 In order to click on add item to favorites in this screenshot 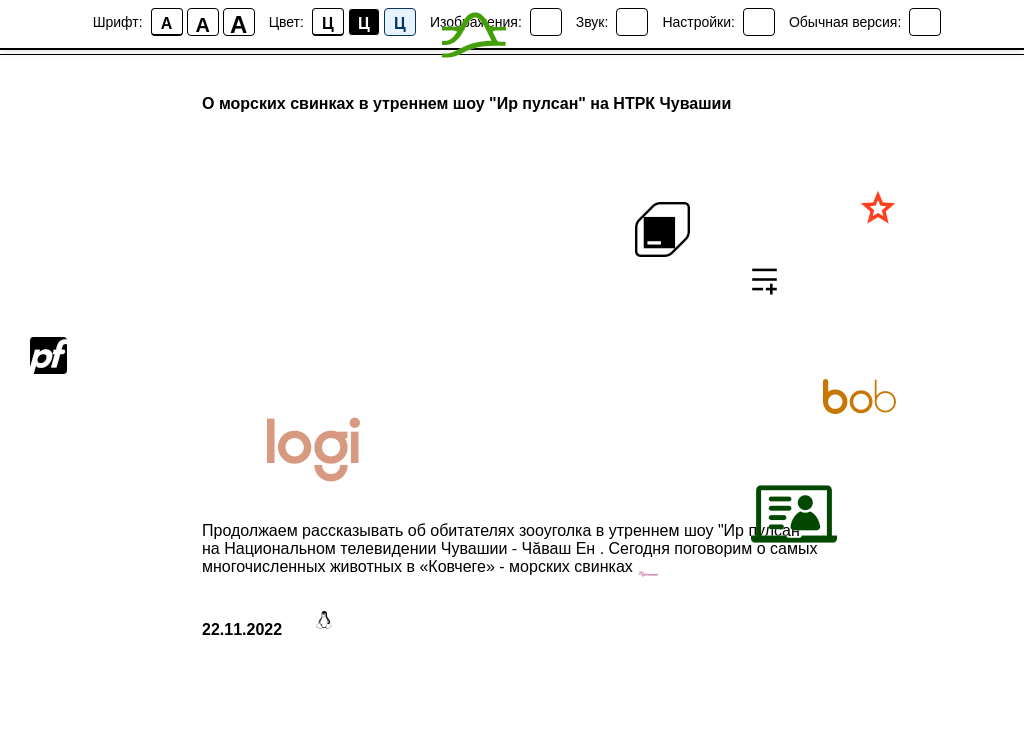, I will do `click(878, 208)`.